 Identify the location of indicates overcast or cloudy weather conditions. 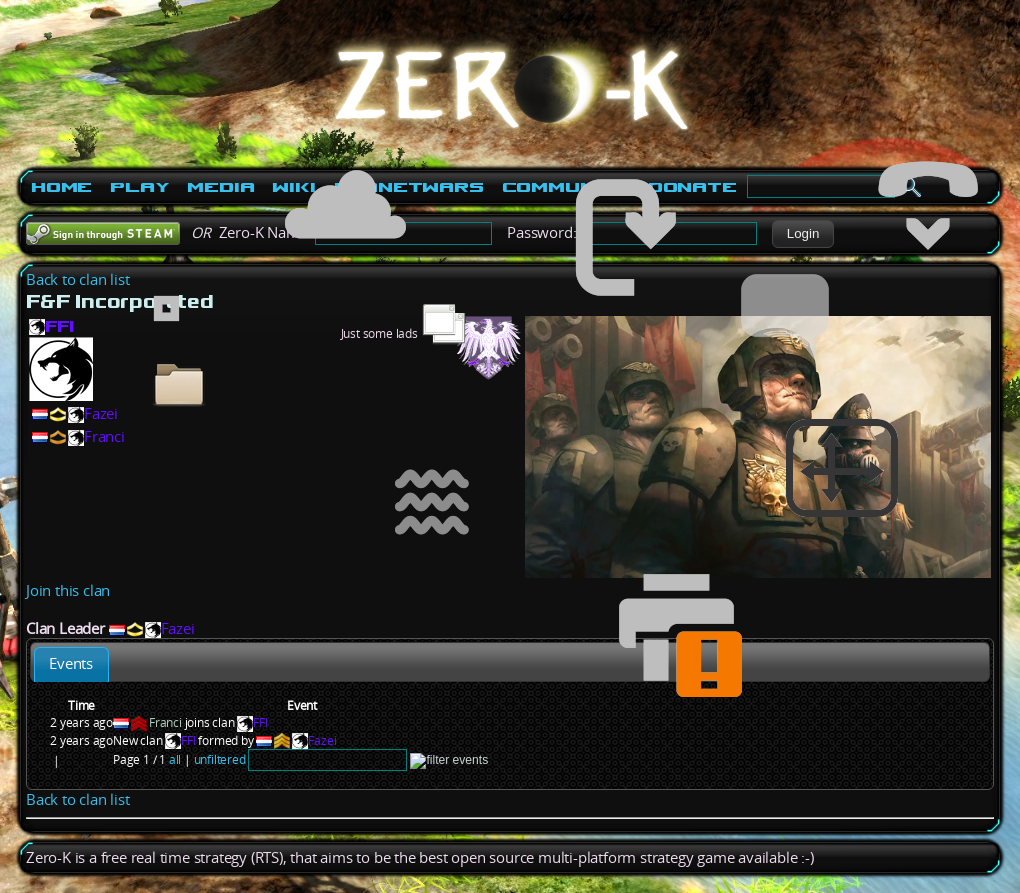
(345, 200).